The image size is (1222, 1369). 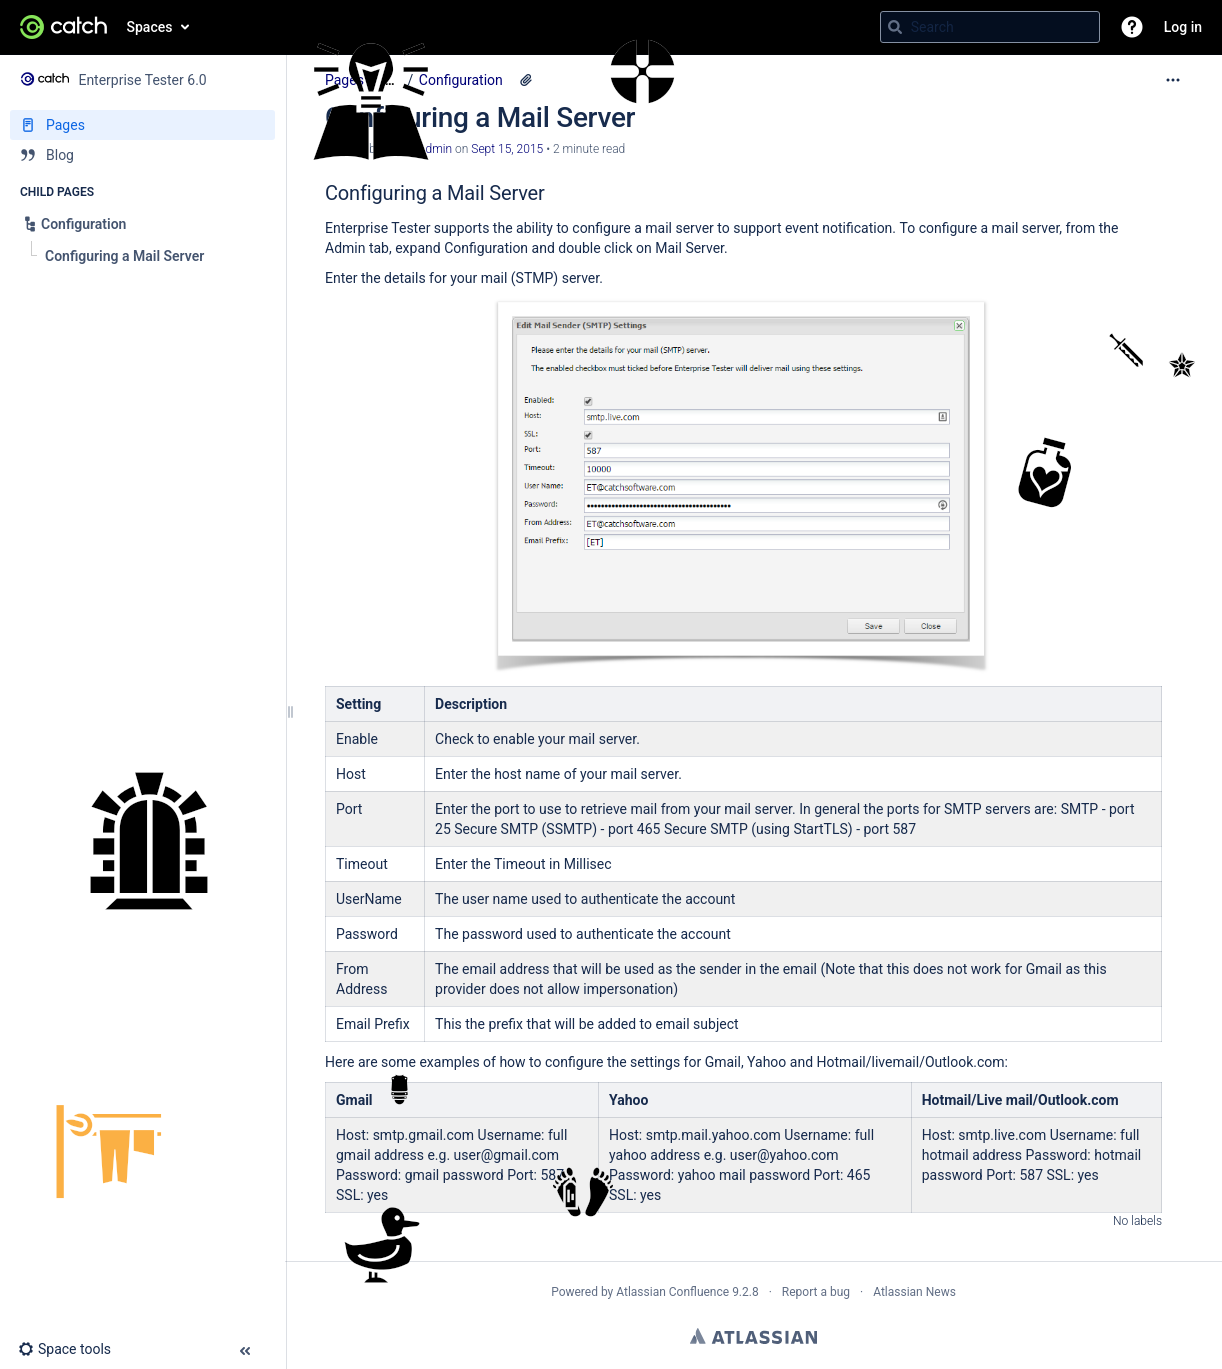 What do you see at coordinates (382, 1245) in the screenshot?
I see `decorative duck icon for game interface` at bounding box center [382, 1245].